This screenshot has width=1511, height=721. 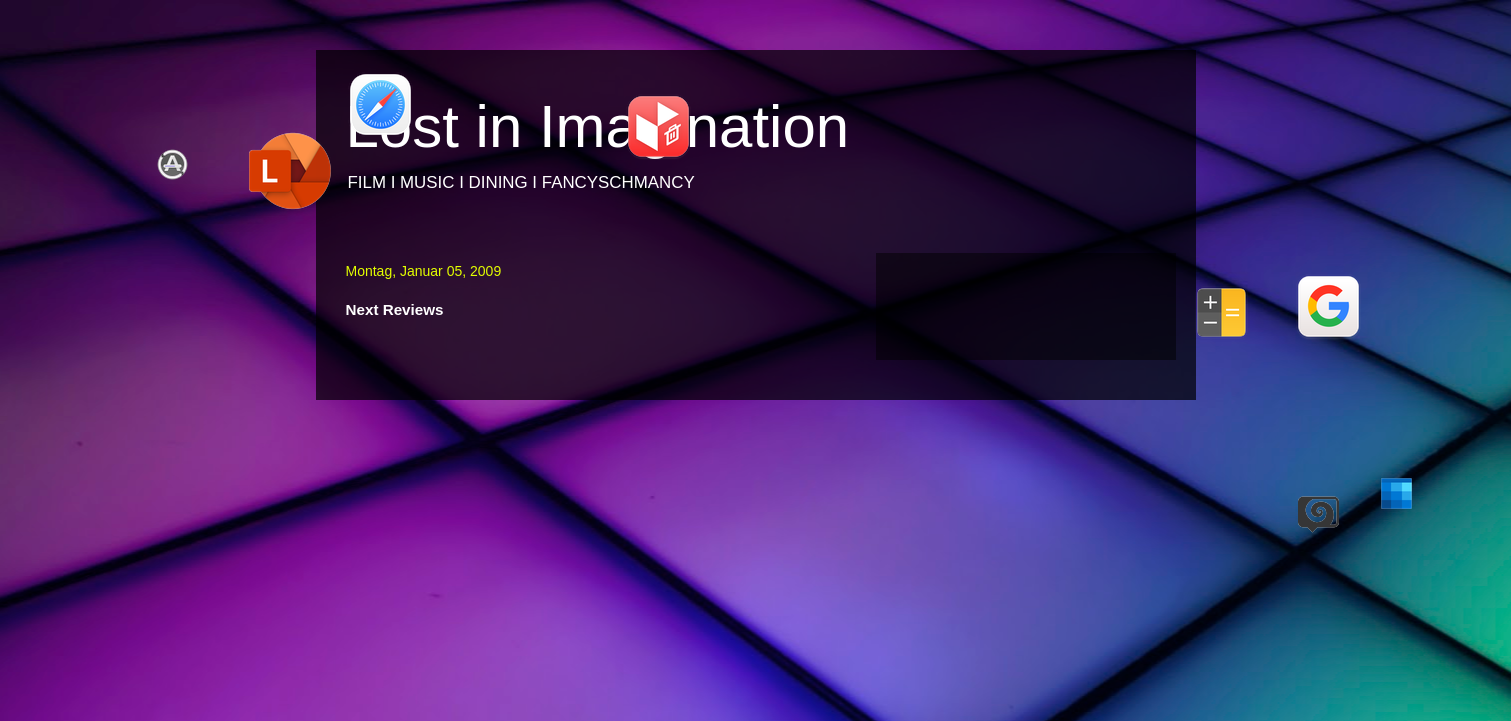 What do you see at coordinates (172, 164) in the screenshot?
I see `open the software update manager` at bounding box center [172, 164].